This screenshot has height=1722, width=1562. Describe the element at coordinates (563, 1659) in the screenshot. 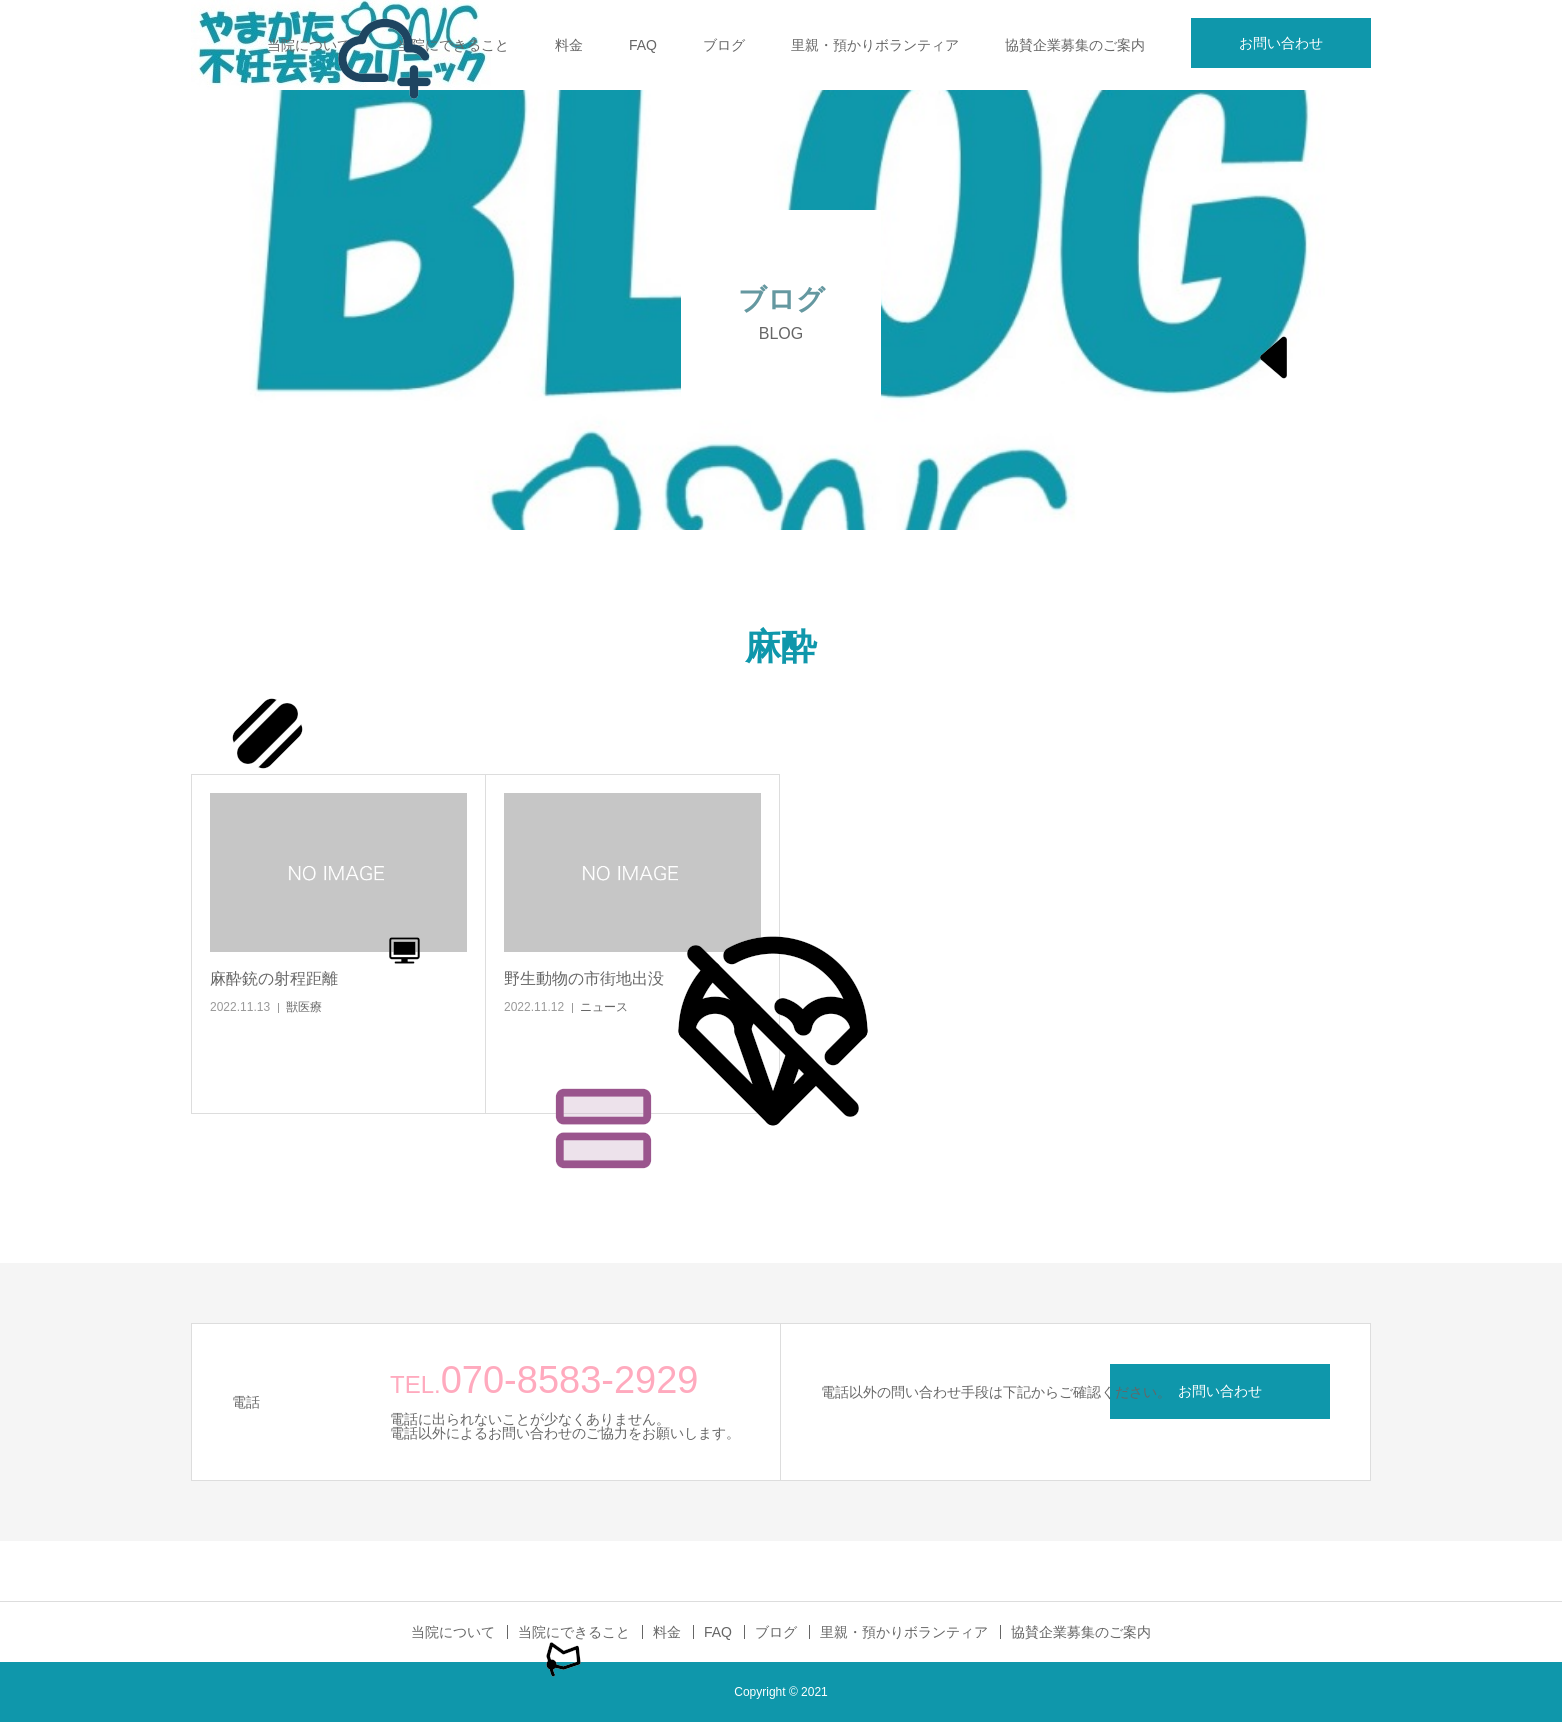

I see `make a freehand polygon selection` at that location.